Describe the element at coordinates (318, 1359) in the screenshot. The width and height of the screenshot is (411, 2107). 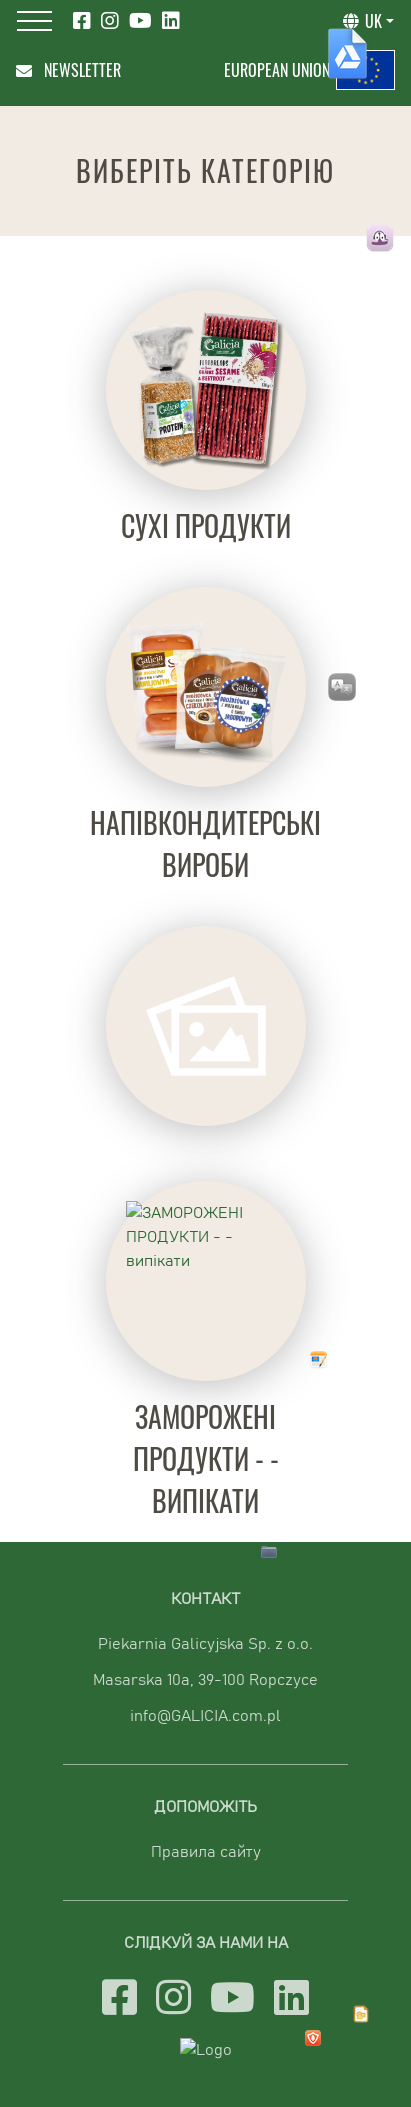
I see `open calligrawords app` at that location.